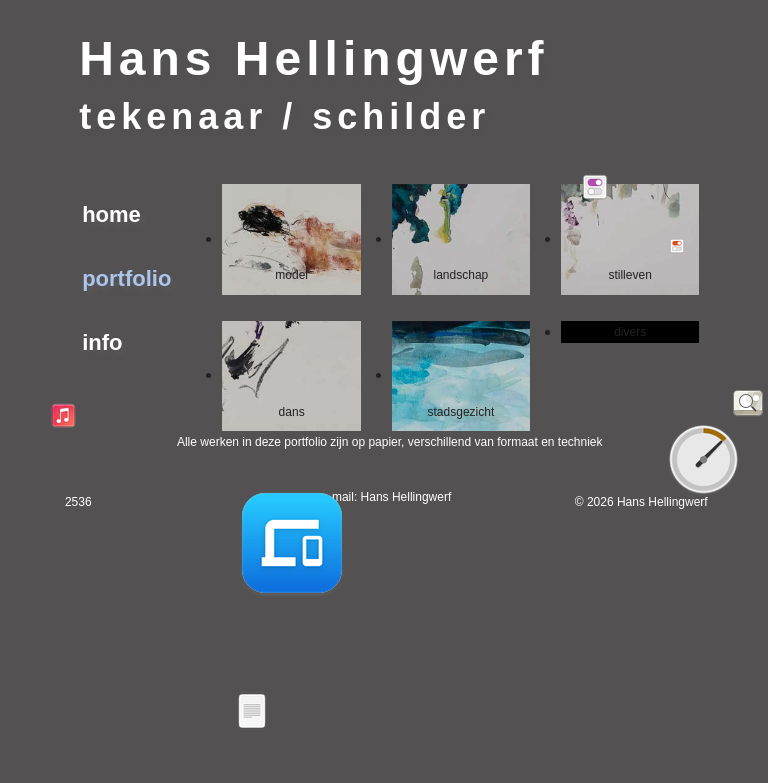 The image size is (768, 783). What do you see at coordinates (703, 459) in the screenshot?
I see `open system profiler application` at bounding box center [703, 459].